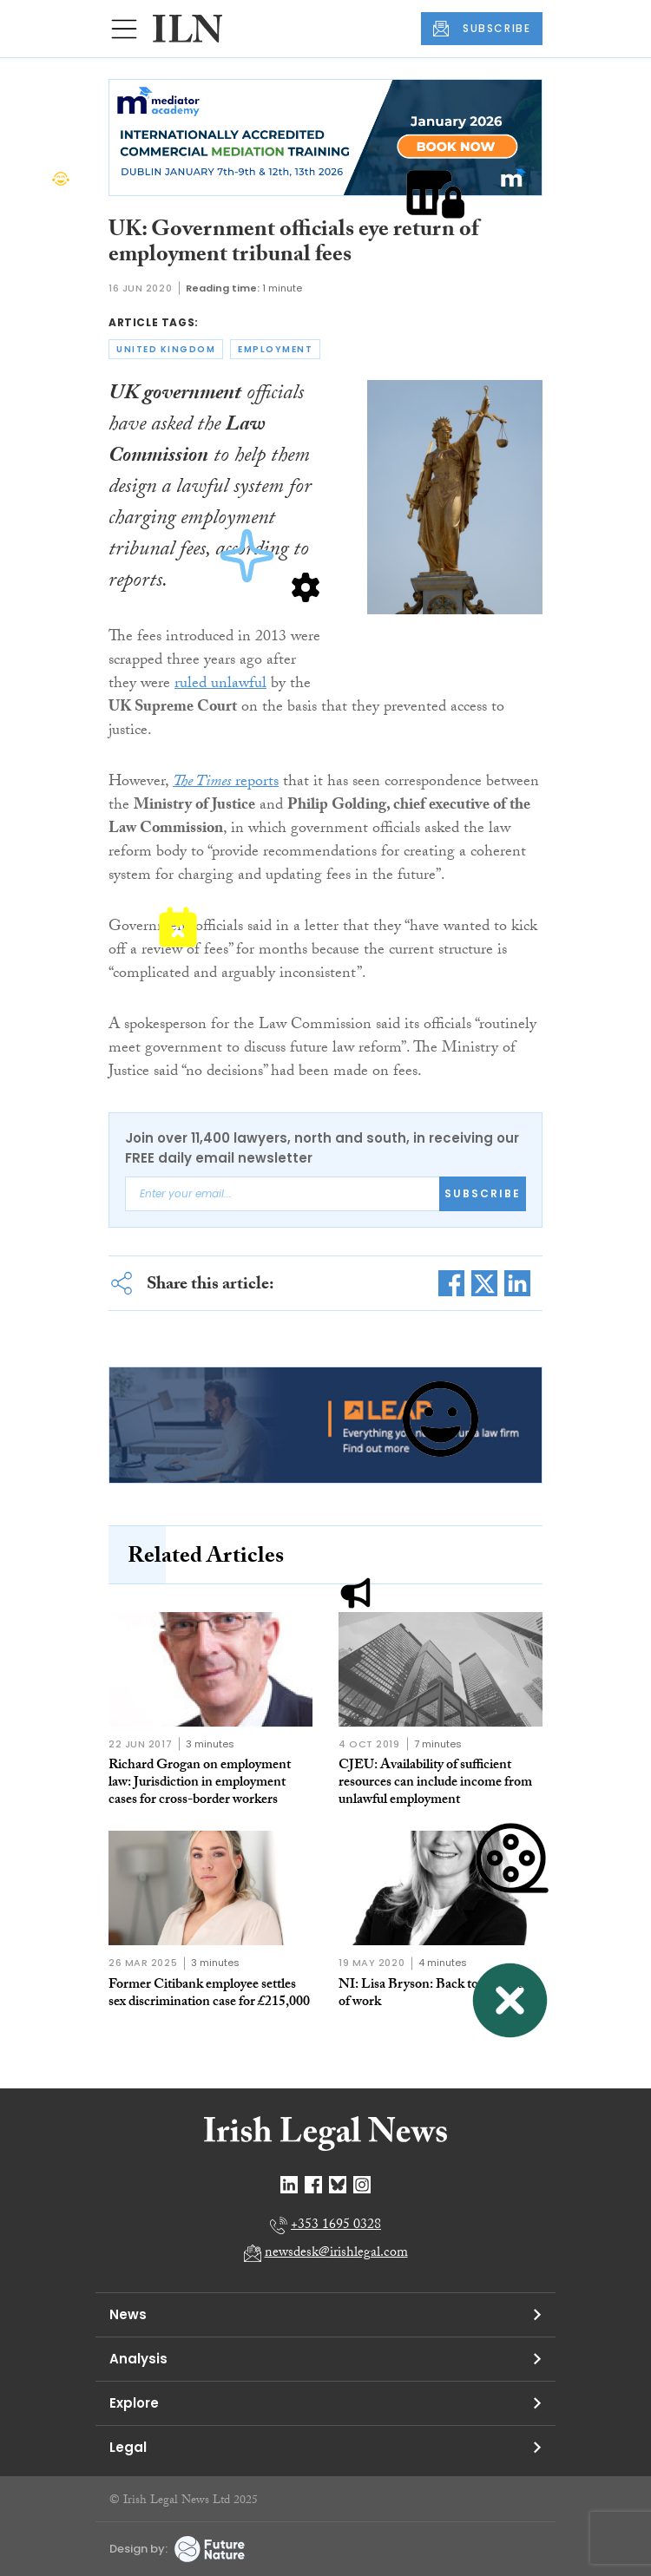 The width and height of the screenshot is (651, 2576). What do you see at coordinates (356, 1592) in the screenshot?
I see `make an announcement` at bounding box center [356, 1592].